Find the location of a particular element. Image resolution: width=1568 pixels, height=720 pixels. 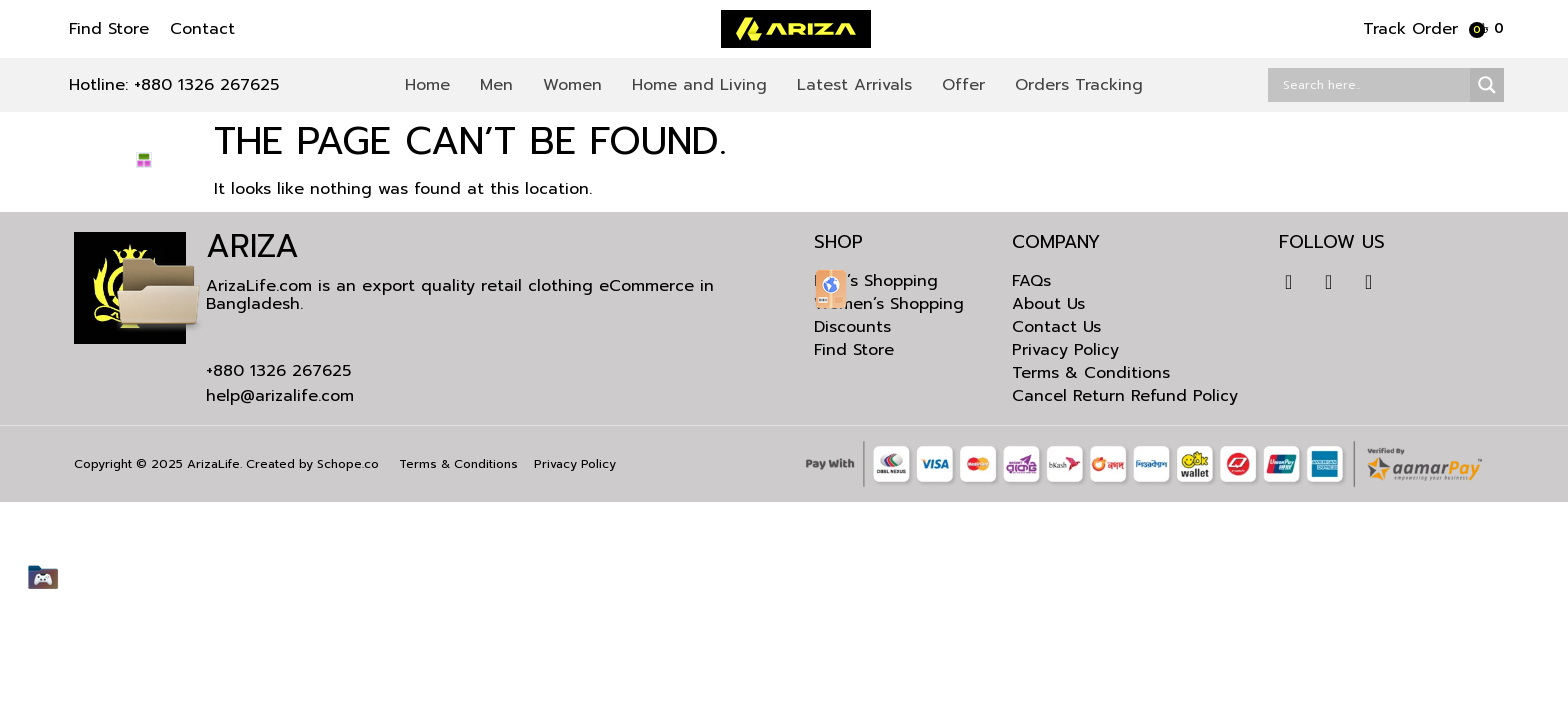

view contents of an open folder is located at coordinates (158, 295).